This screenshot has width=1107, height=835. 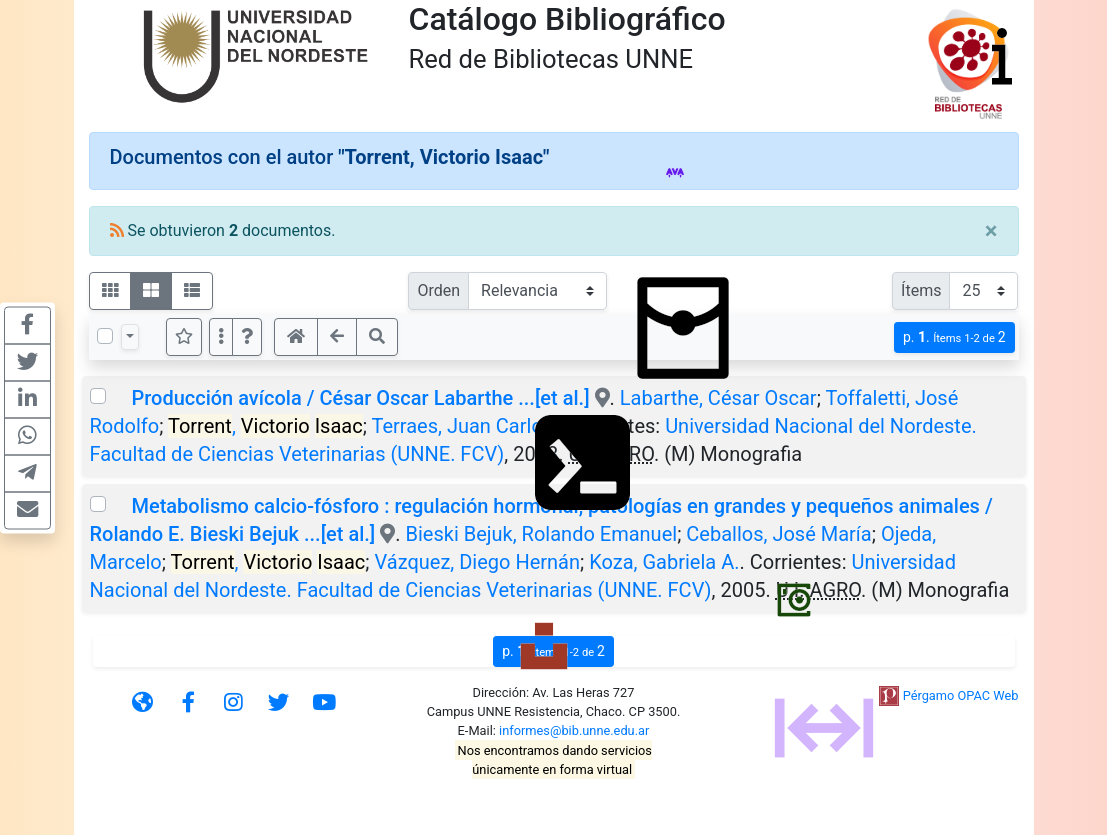 I want to click on AVA JavaScript testing framework logo, so click(x=675, y=173).